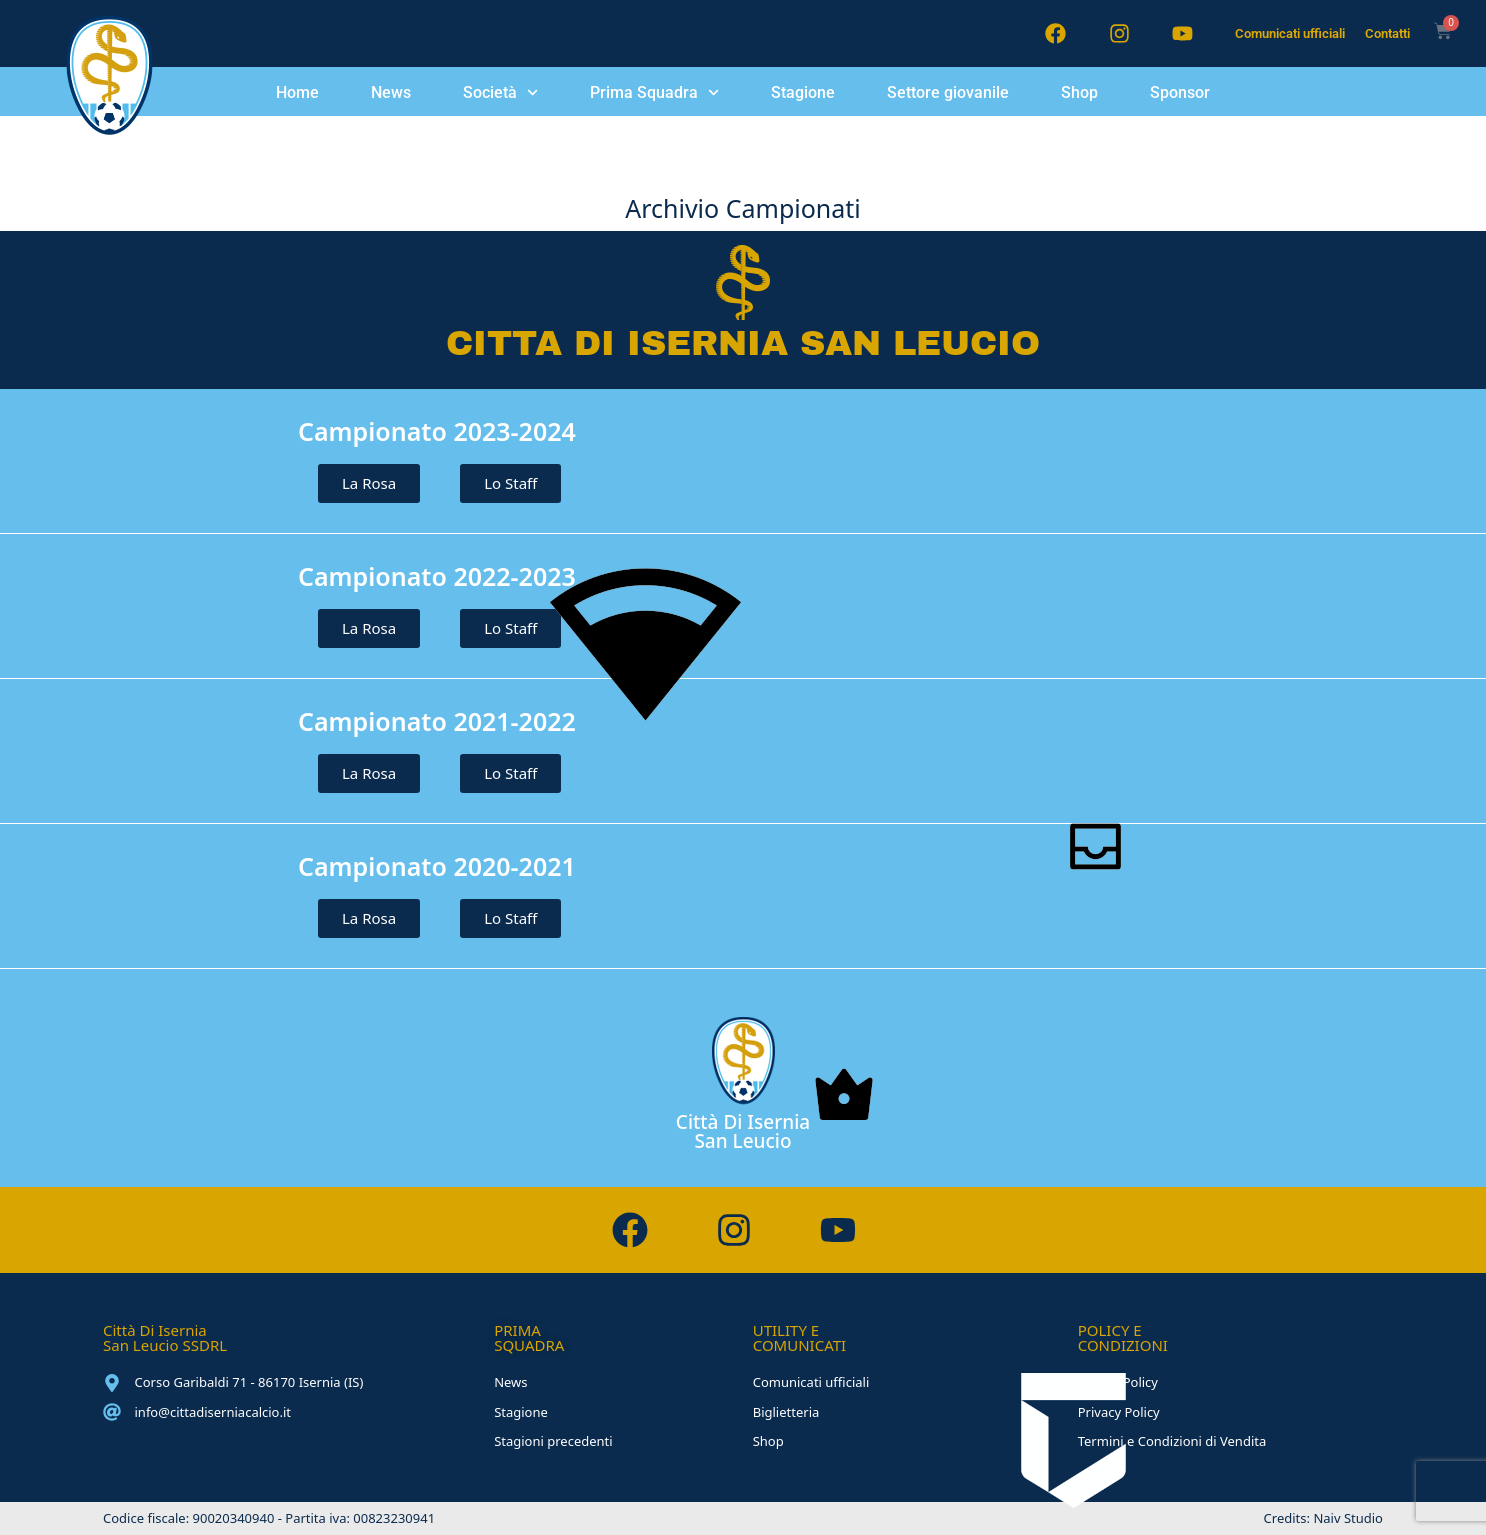 The width and height of the screenshot is (1486, 1535). I want to click on indicates VIP or premium membership status, so click(844, 1096).